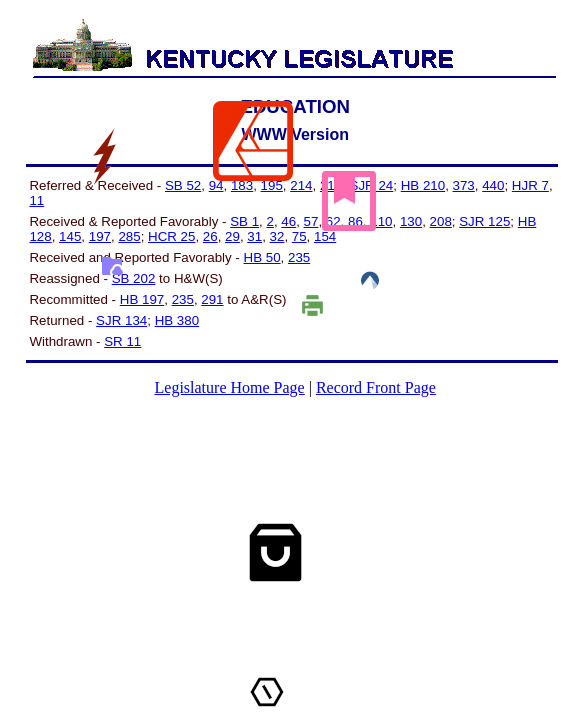  Describe the element at coordinates (267, 692) in the screenshot. I see `access system settings` at that location.